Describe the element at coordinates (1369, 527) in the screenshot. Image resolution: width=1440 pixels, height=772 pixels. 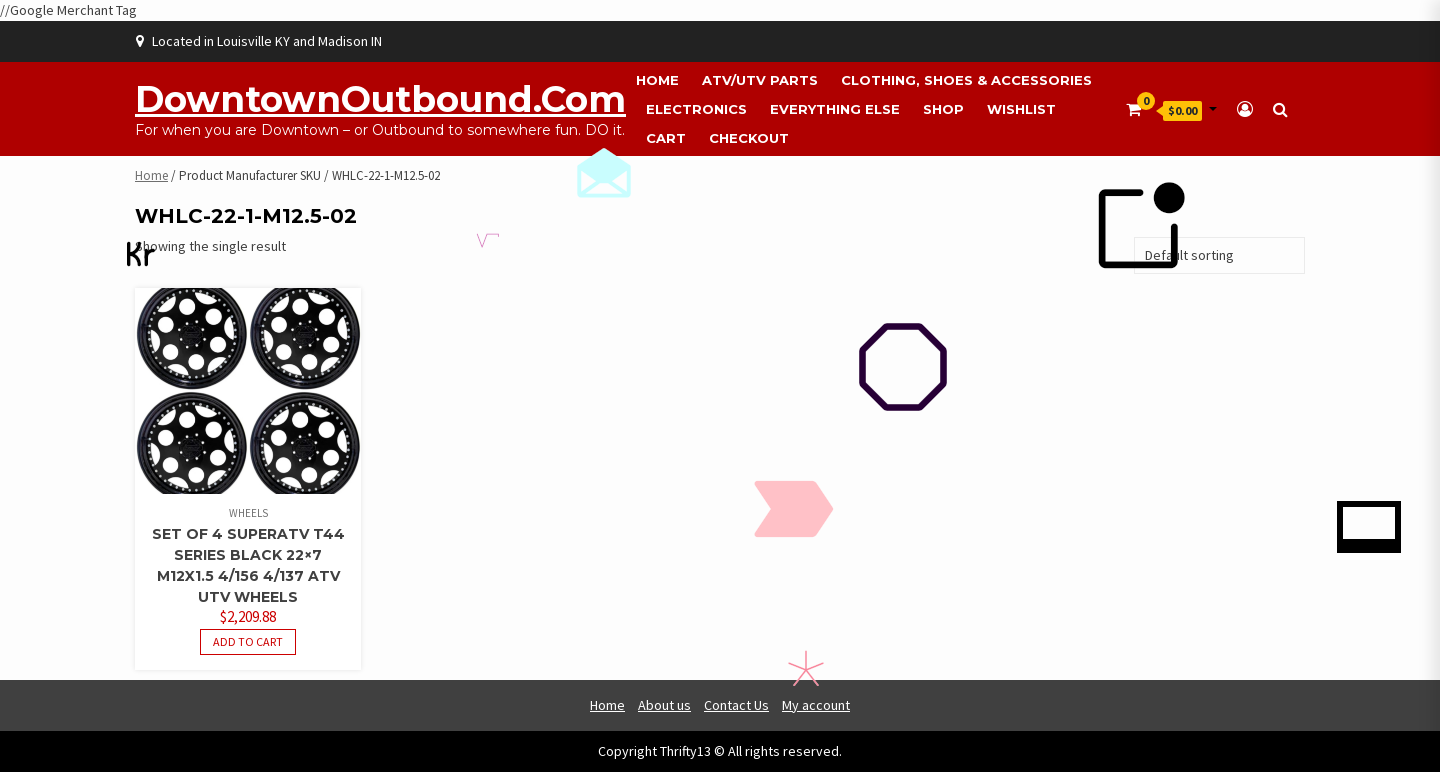
I see `video player with caption or subtitle bar` at that location.